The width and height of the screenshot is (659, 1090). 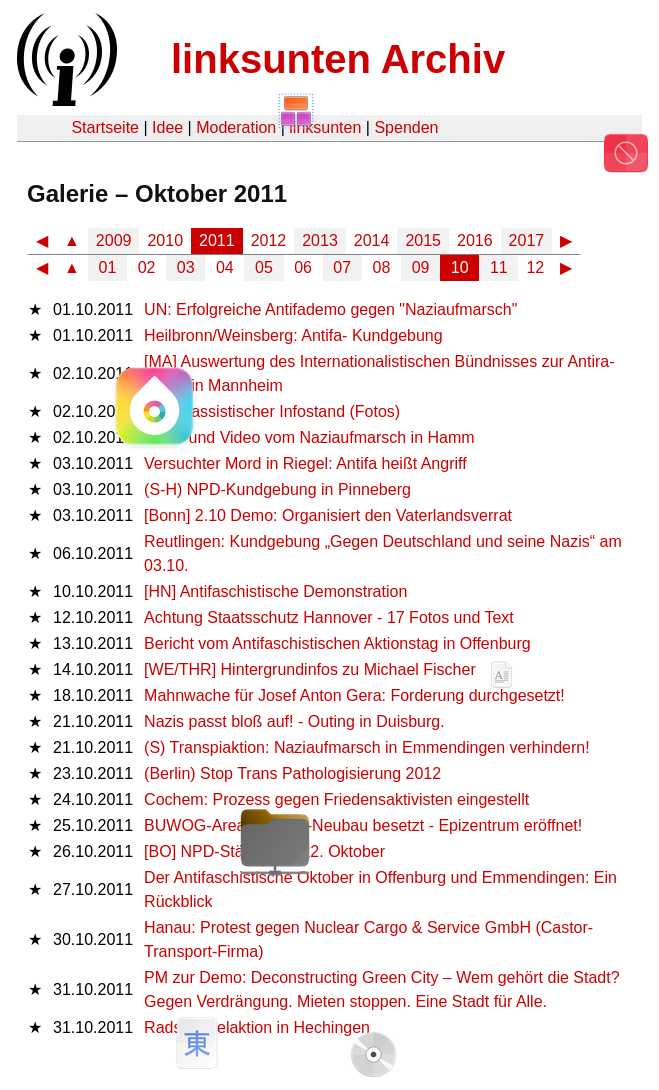 I want to click on indicates a DVD-ROM drive or disc, so click(x=373, y=1054).